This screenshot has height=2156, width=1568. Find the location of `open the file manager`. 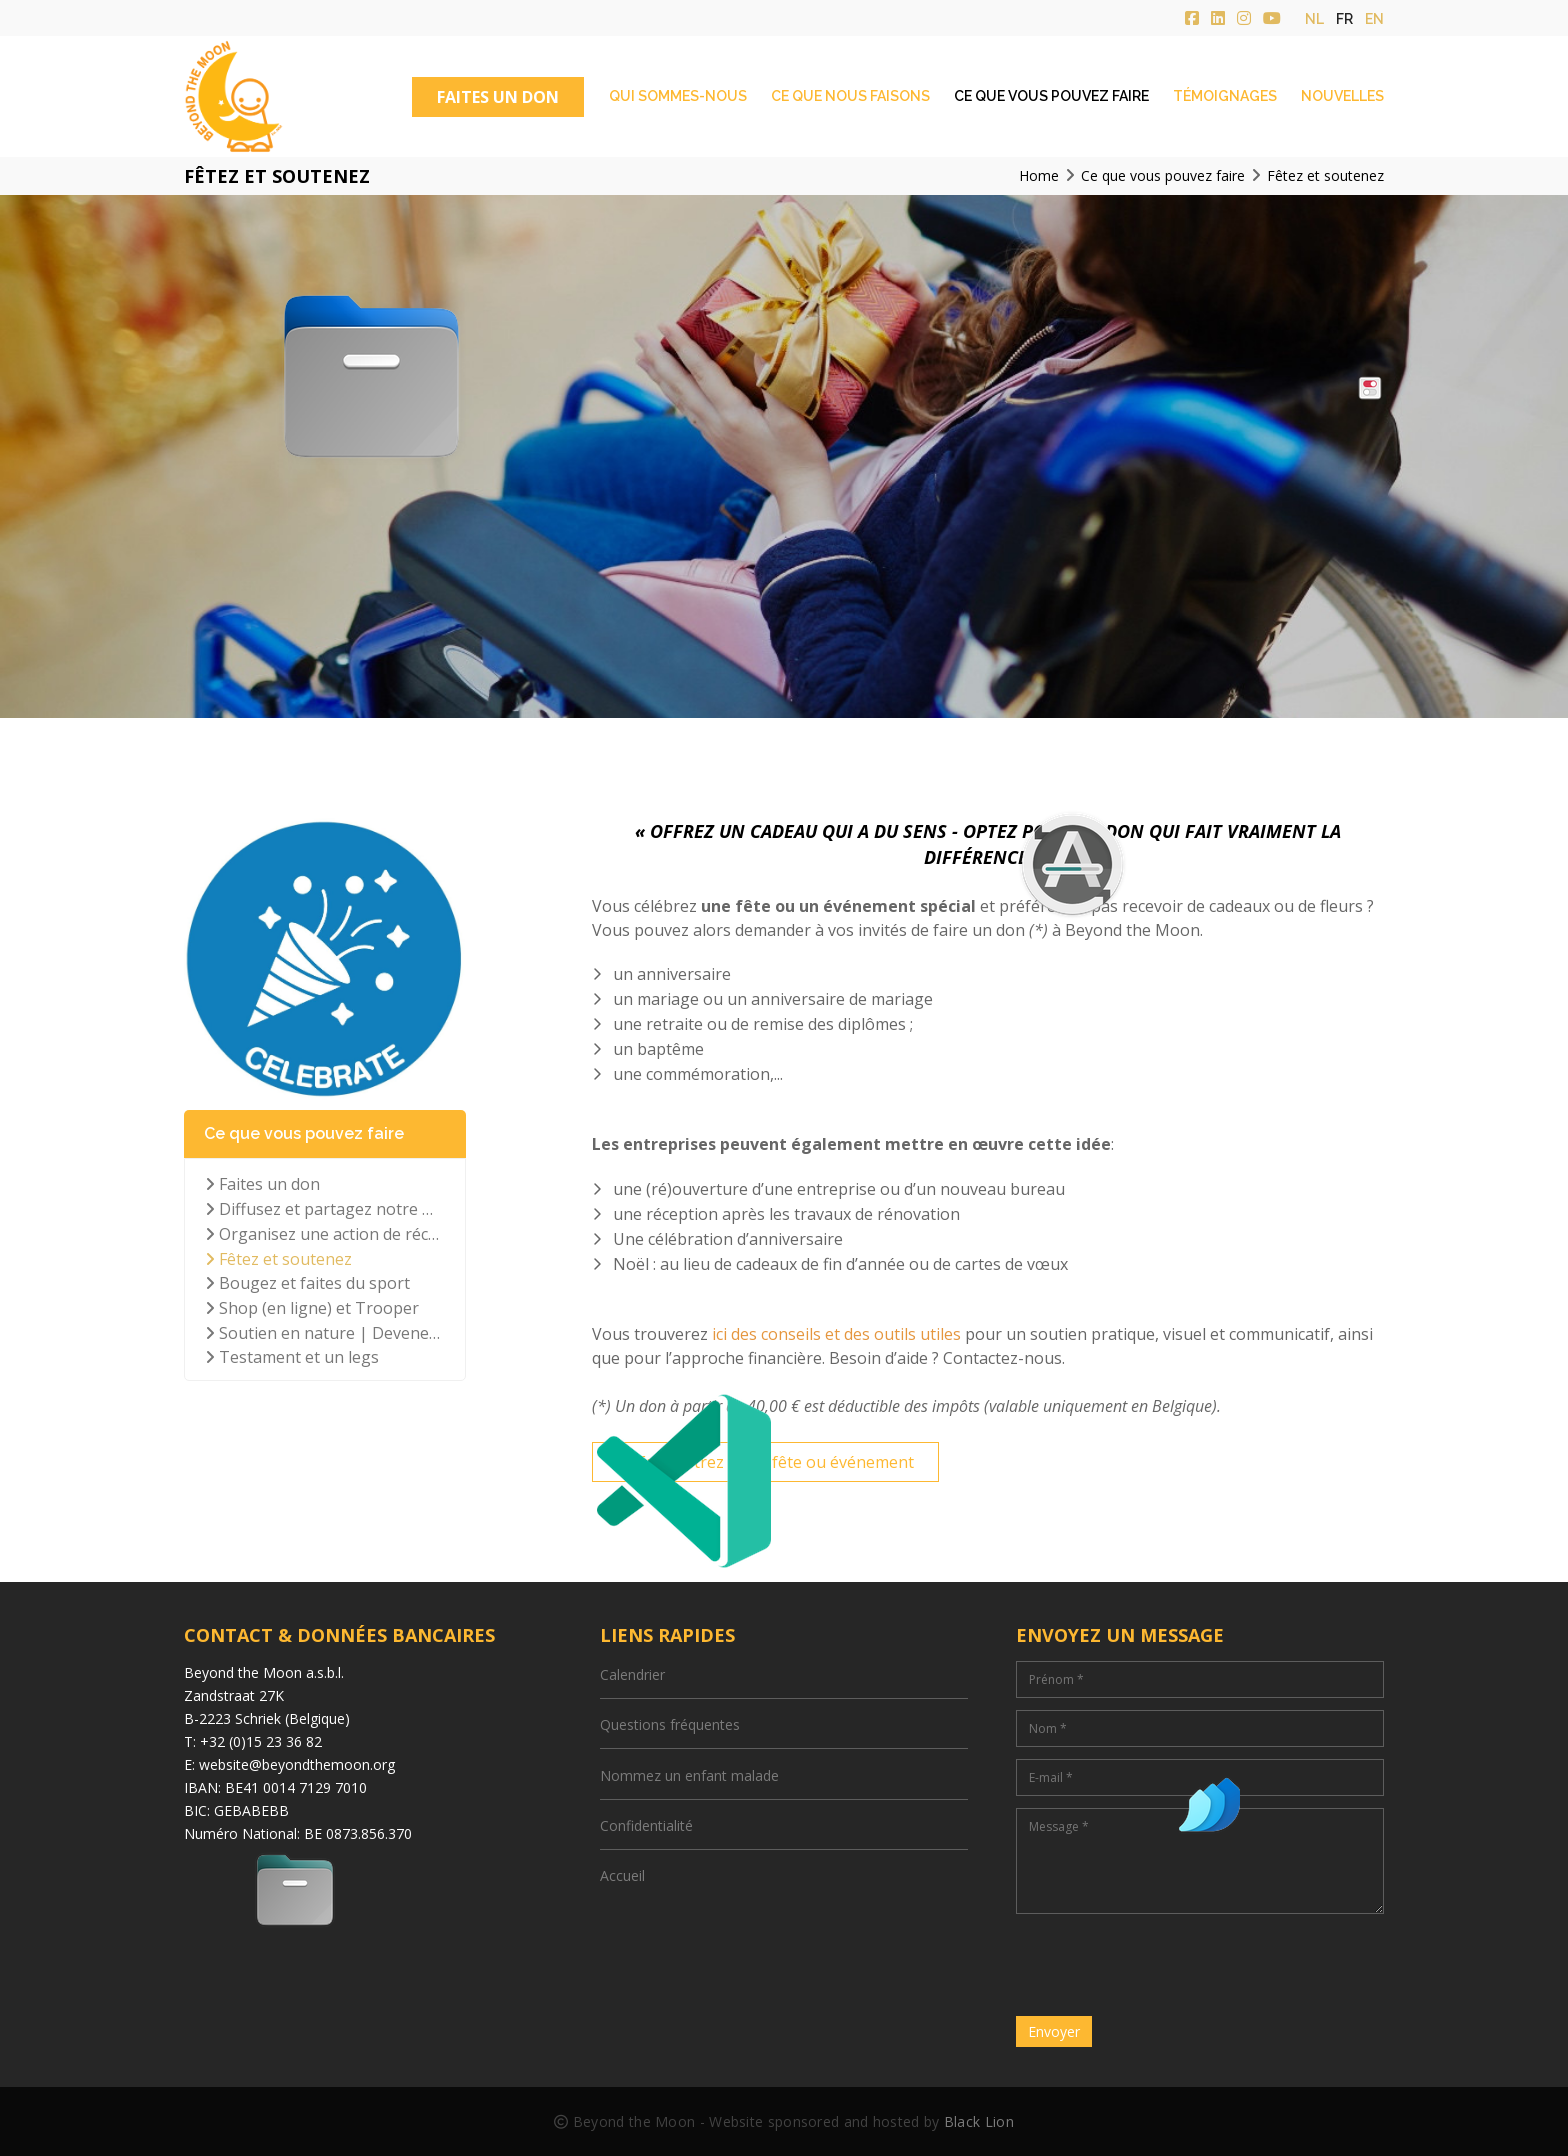

open the file manager is located at coordinates (295, 1890).